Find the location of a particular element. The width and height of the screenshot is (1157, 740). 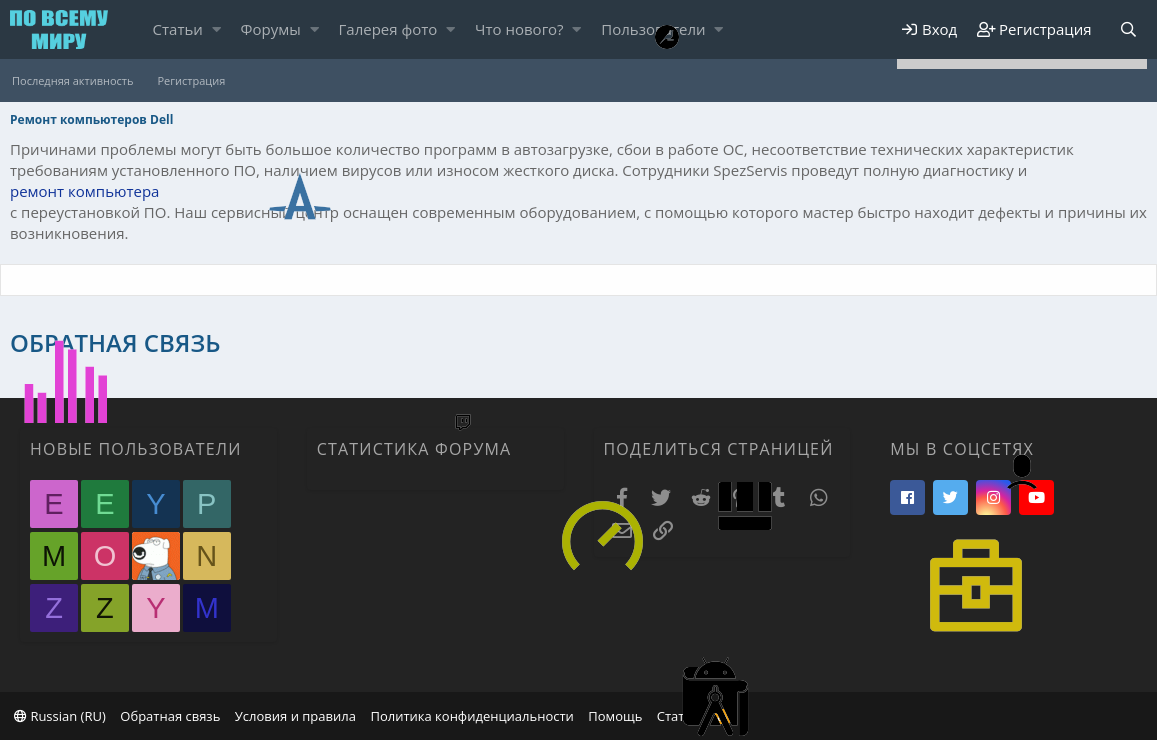

increase playback speed is located at coordinates (602, 537).